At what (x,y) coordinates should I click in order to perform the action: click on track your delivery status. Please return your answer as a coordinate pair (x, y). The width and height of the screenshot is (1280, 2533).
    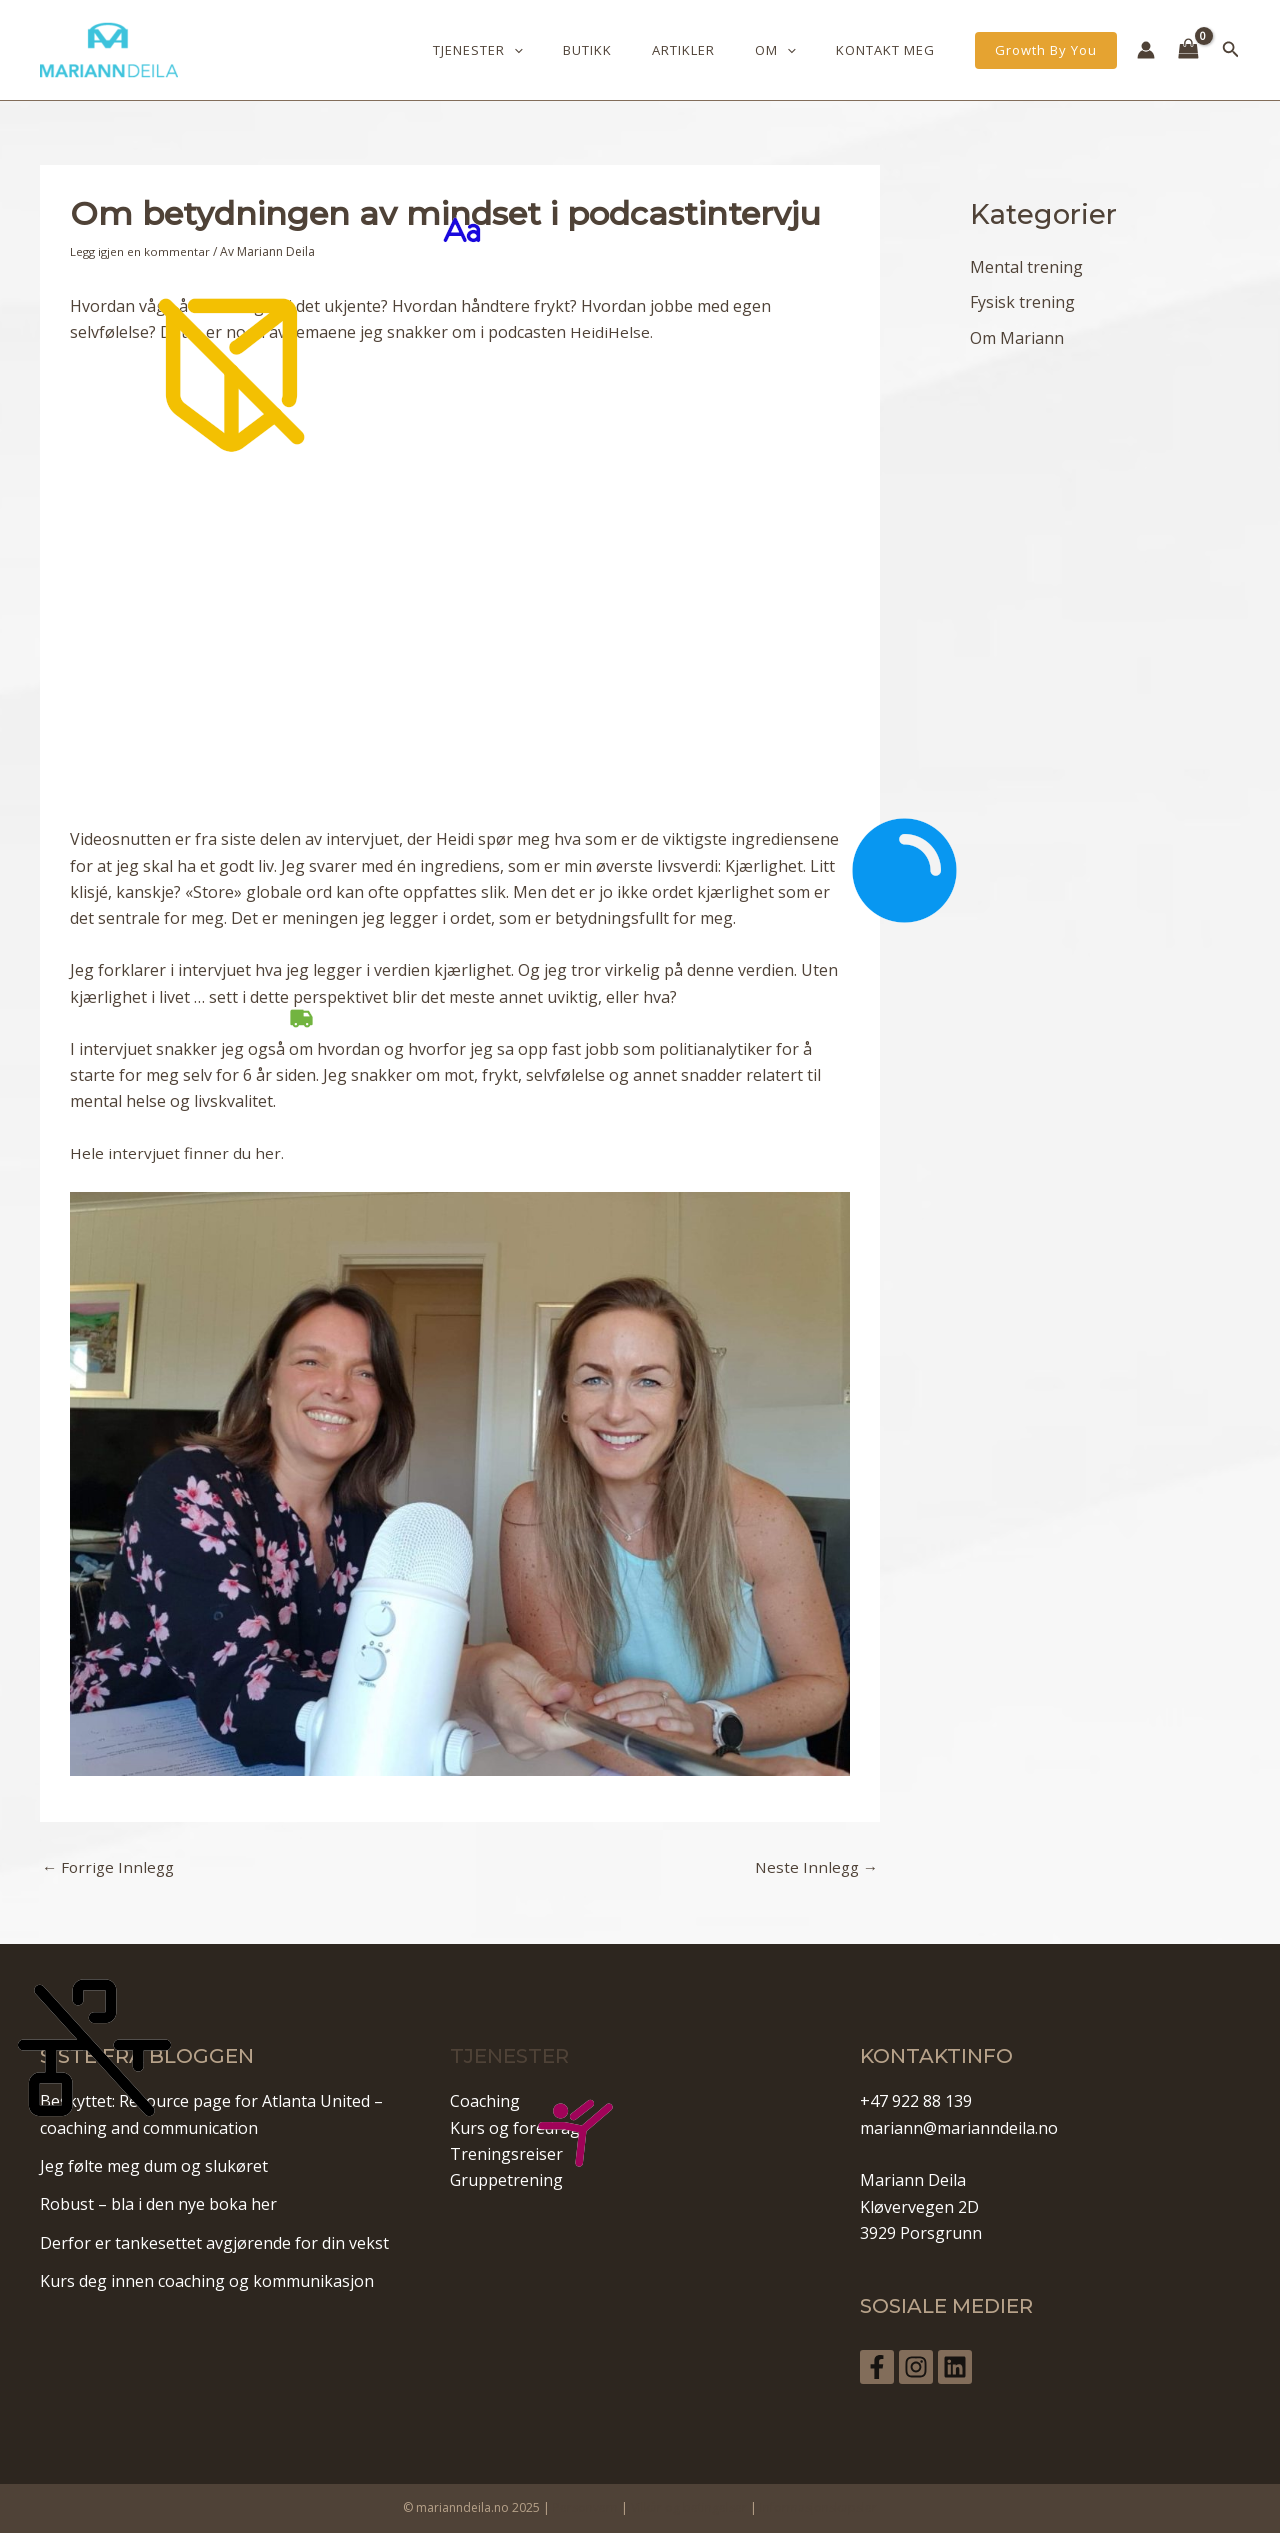
    Looking at the image, I should click on (301, 1018).